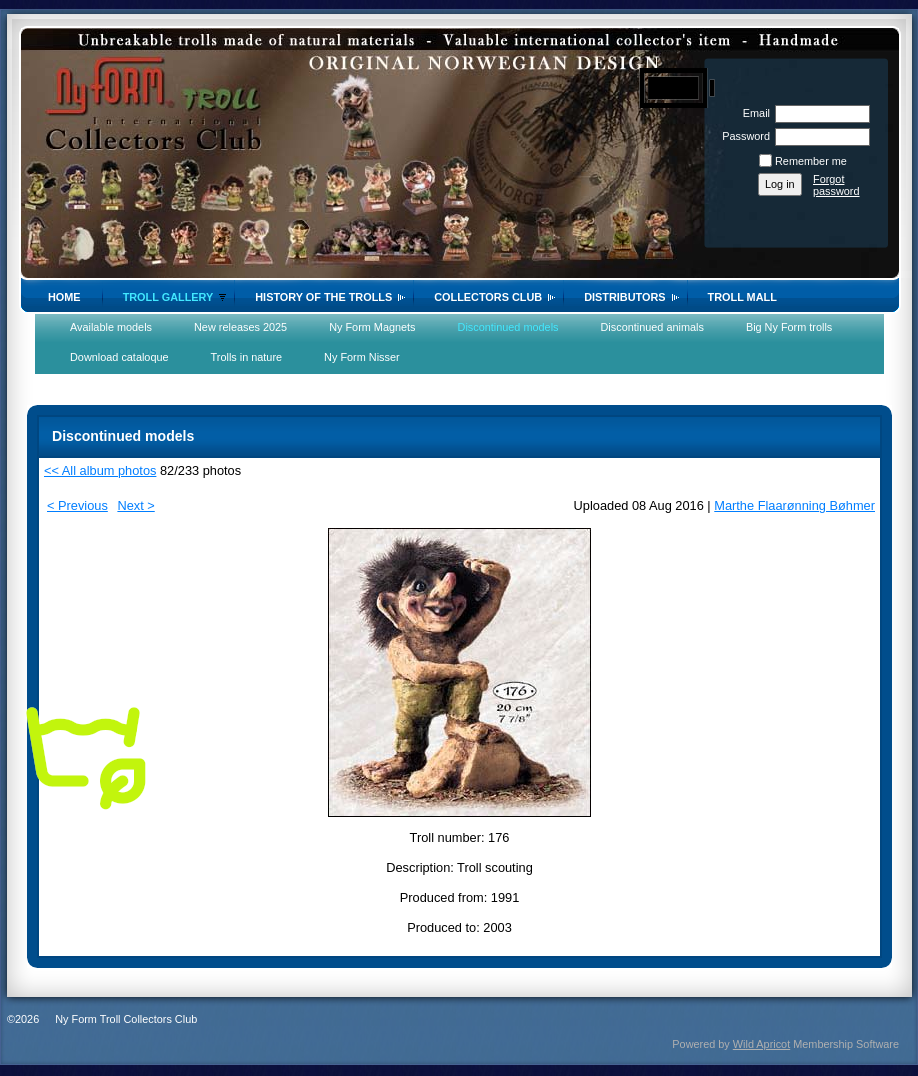 Image resolution: width=918 pixels, height=1076 pixels. What do you see at coordinates (677, 88) in the screenshot?
I see `indicates battery is fully charged` at bounding box center [677, 88].